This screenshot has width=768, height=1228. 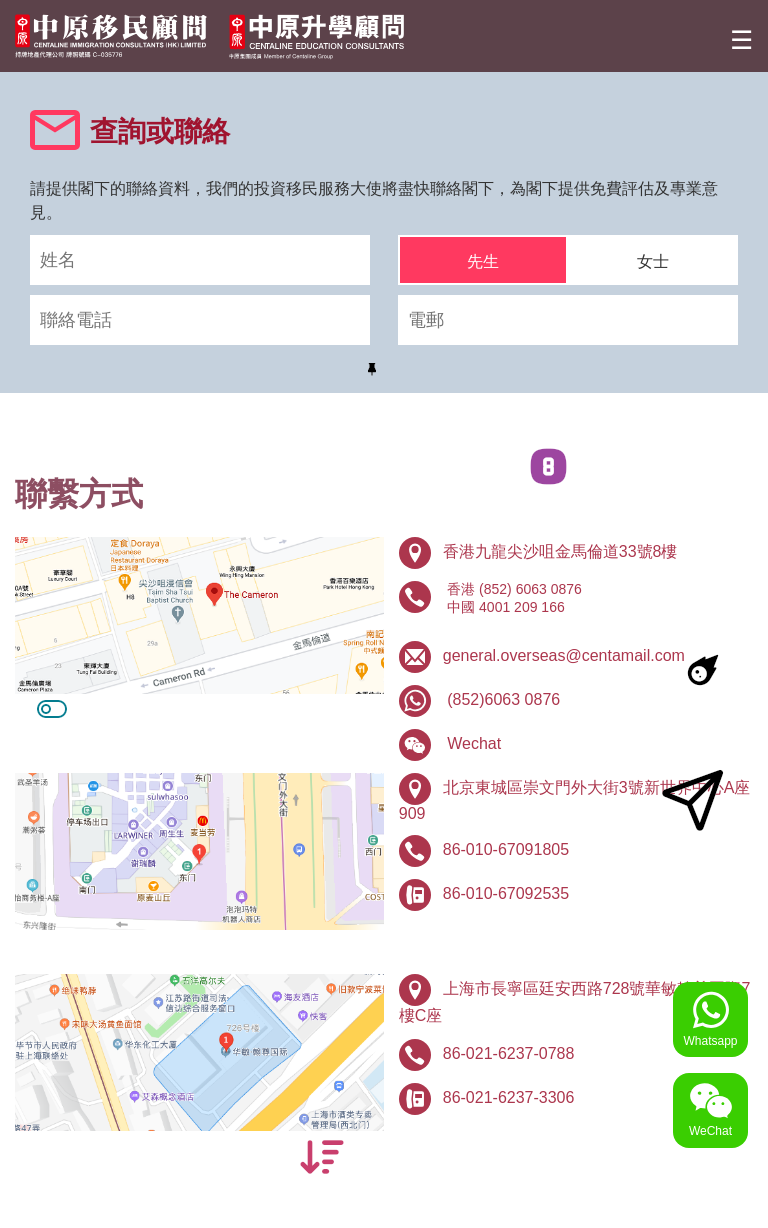 I want to click on pinned item or content, so click(x=372, y=369).